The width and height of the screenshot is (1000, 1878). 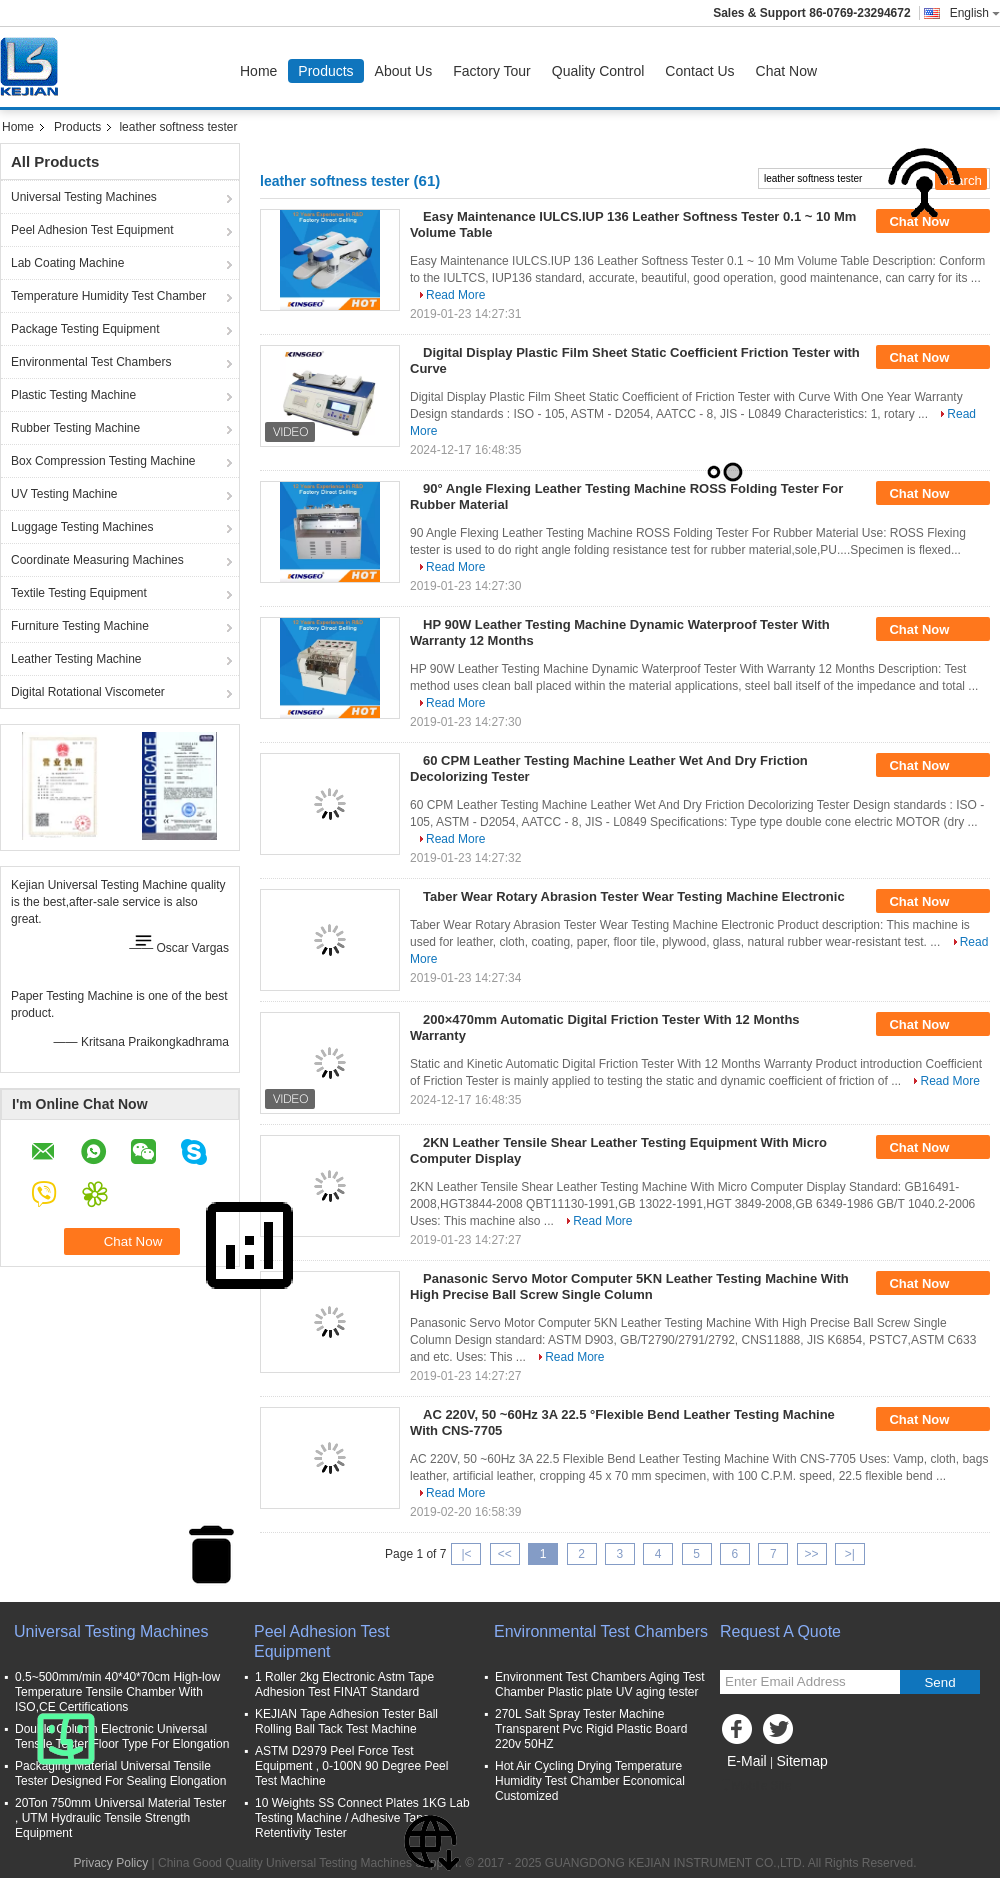 I want to click on delete selected item, so click(x=211, y=1554).